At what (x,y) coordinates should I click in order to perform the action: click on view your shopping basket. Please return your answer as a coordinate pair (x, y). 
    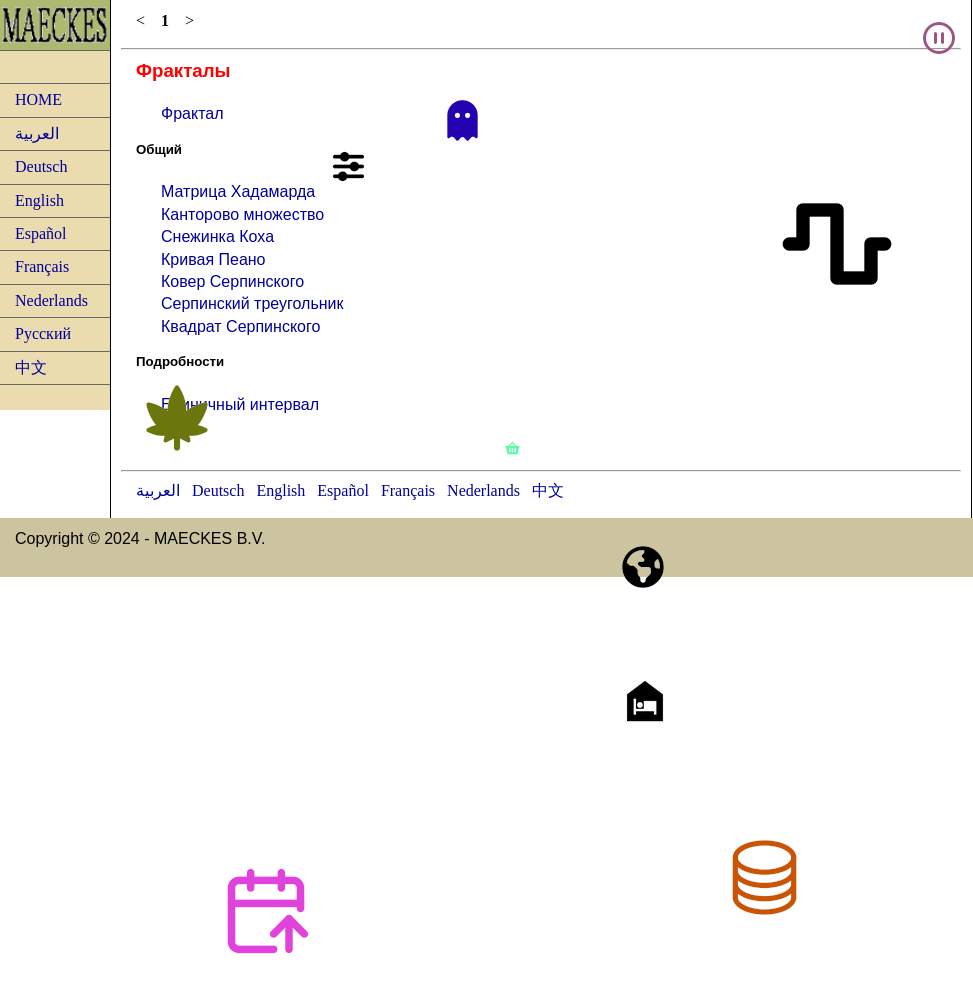
    Looking at the image, I should click on (512, 448).